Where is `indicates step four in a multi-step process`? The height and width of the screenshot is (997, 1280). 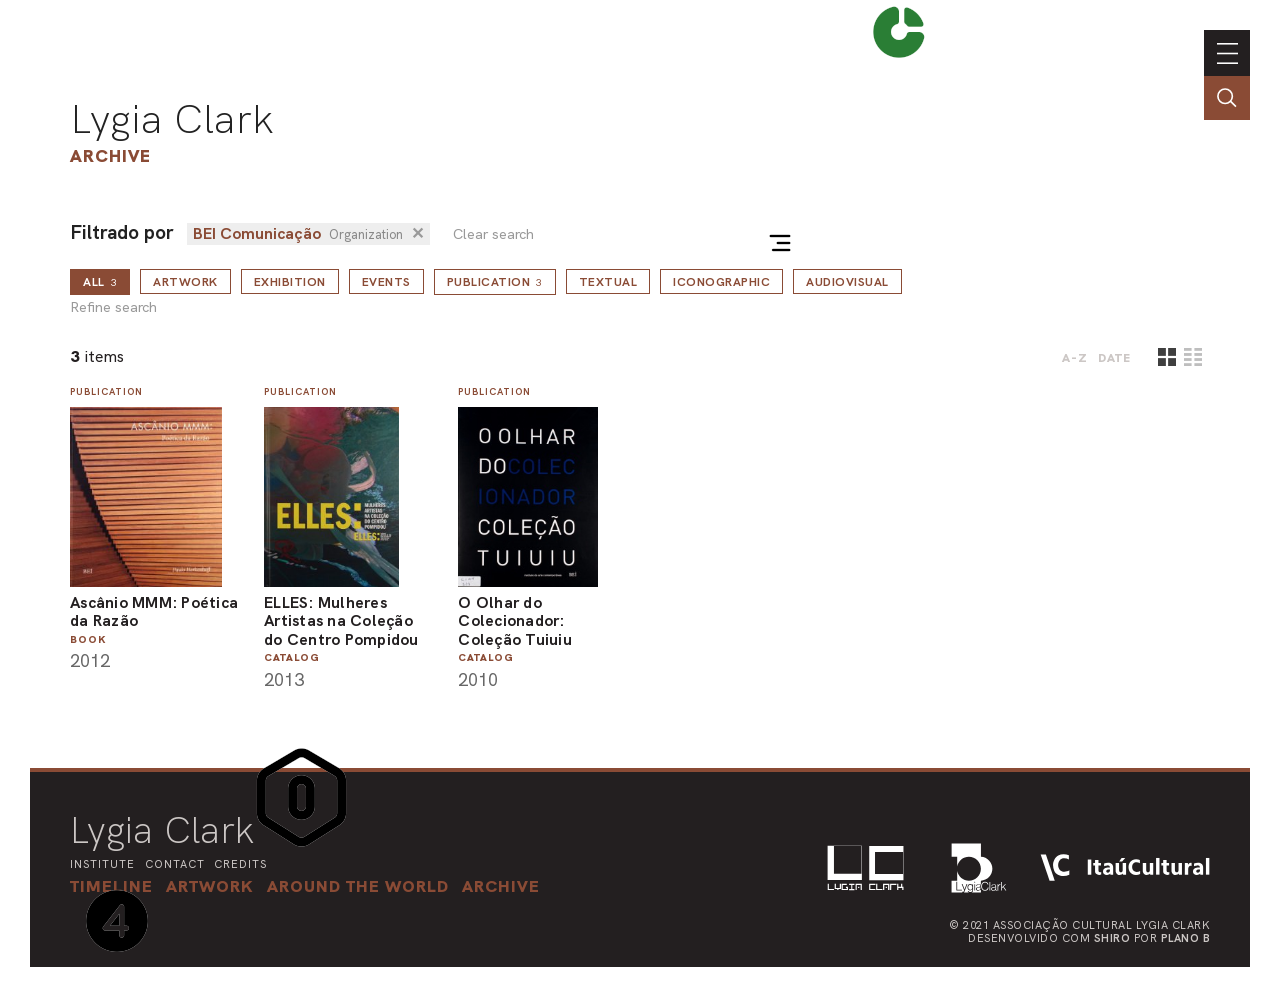 indicates step four in a multi-step process is located at coordinates (117, 921).